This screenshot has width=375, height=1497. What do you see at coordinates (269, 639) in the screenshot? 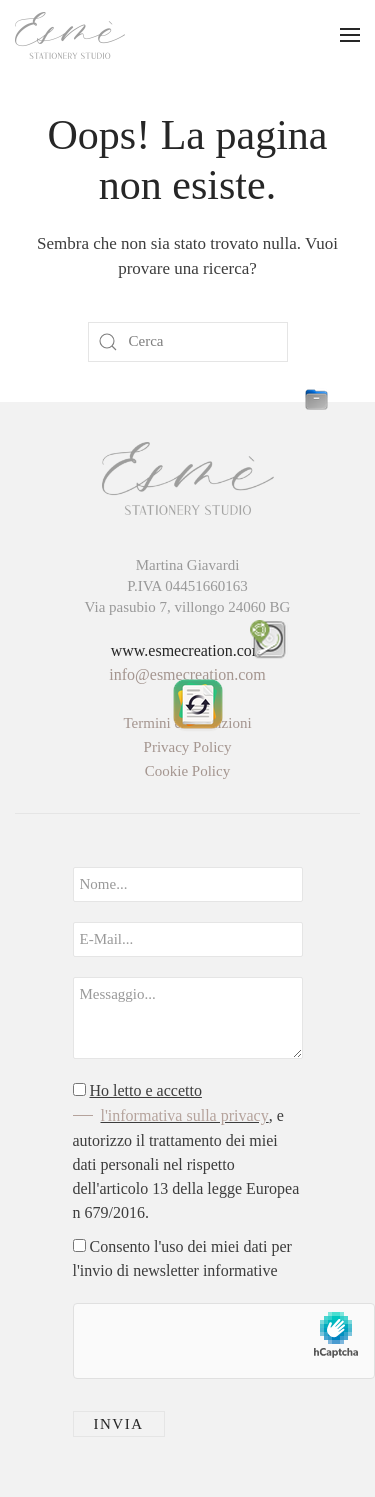
I see `launch the ubiquity installer for ubuntu` at bounding box center [269, 639].